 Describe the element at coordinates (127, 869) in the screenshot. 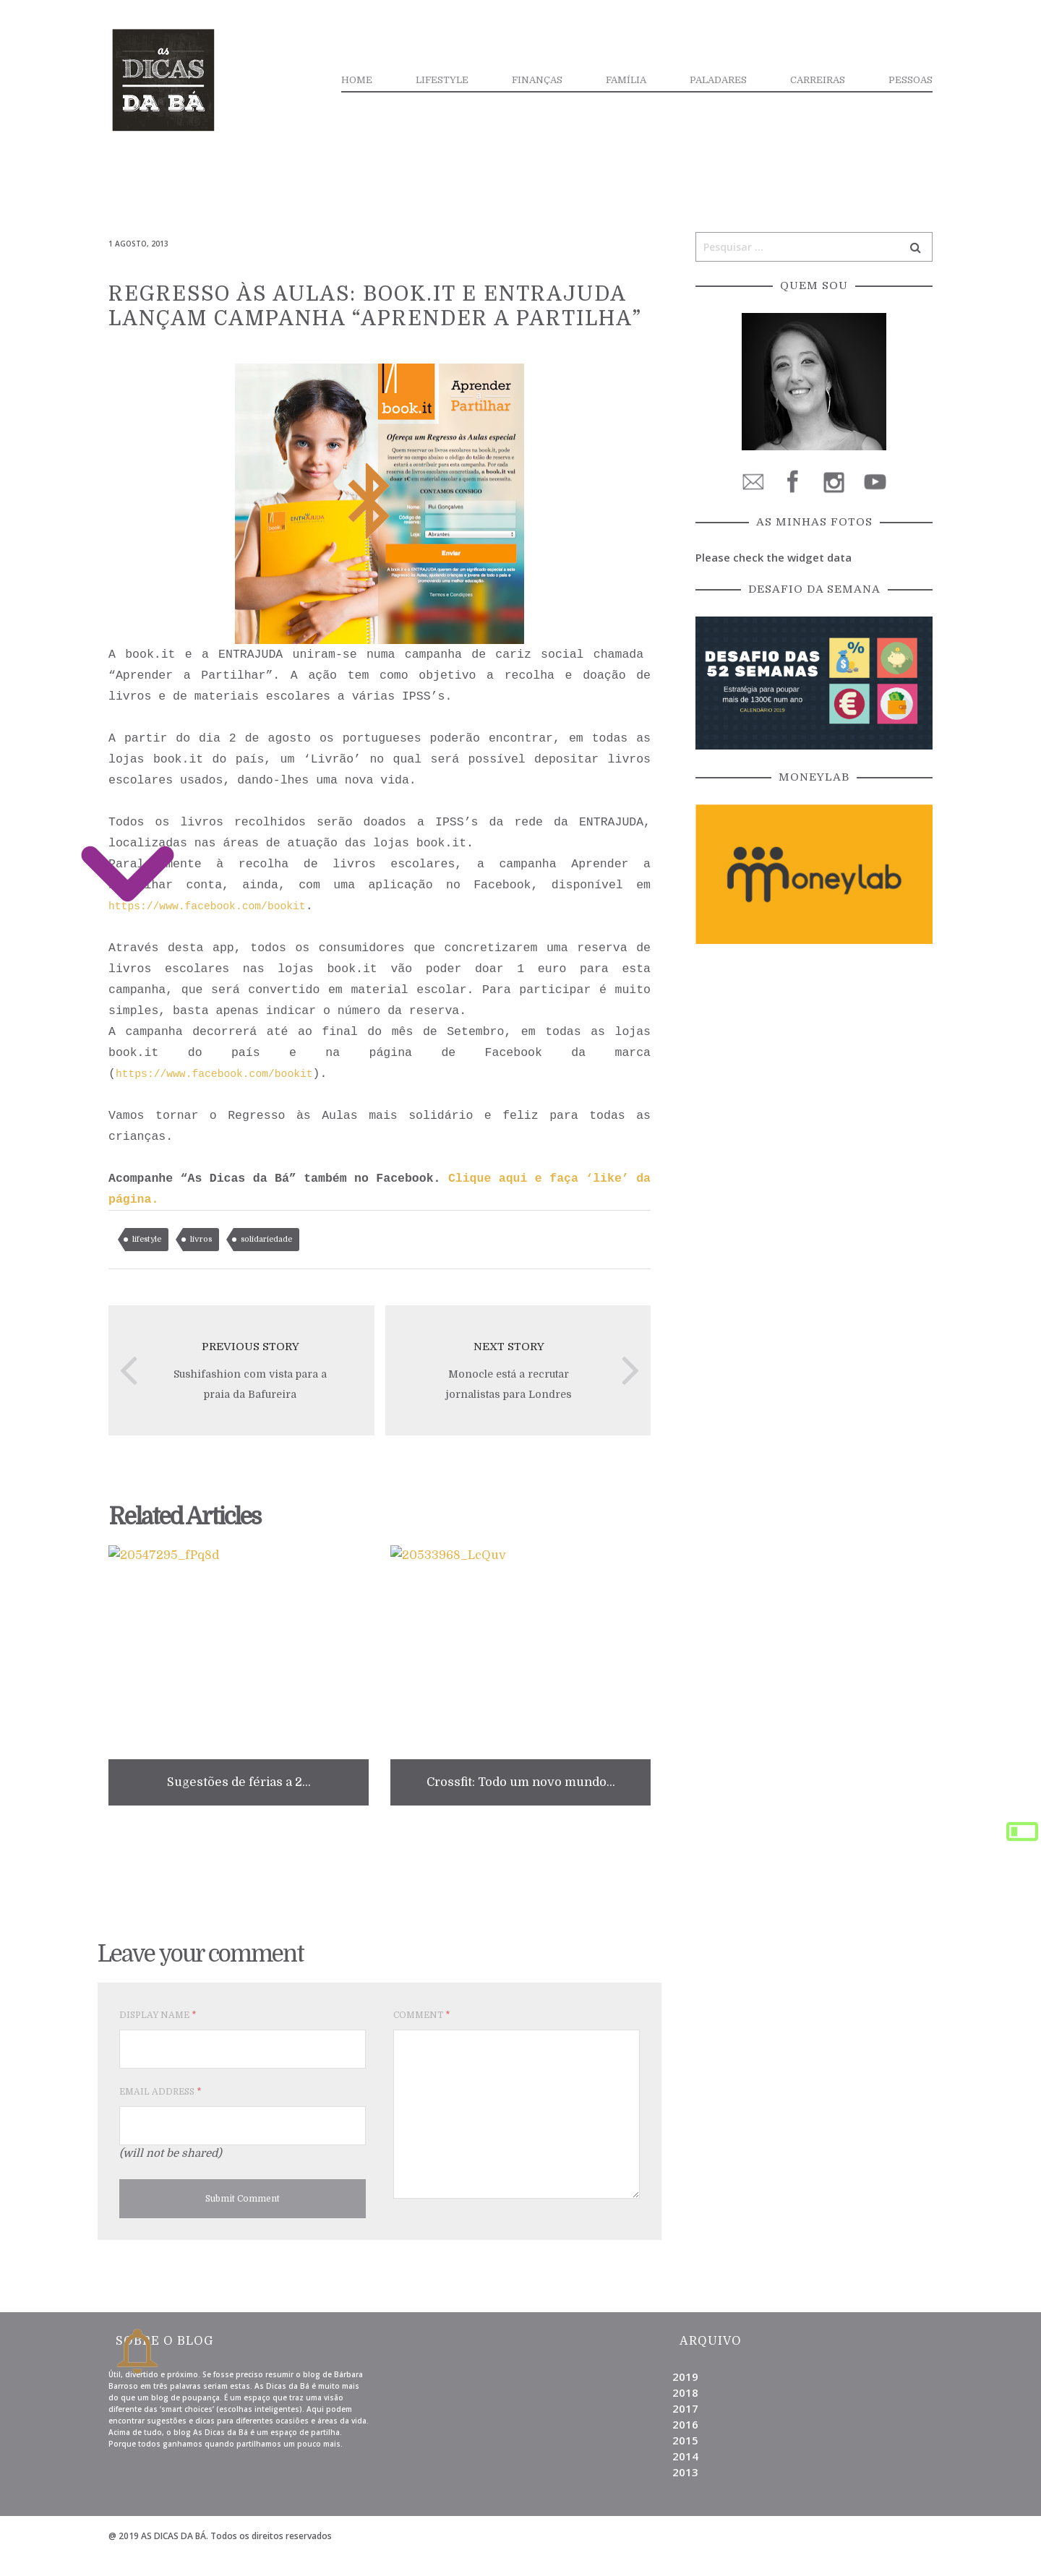

I see `expand a dropdown menu or collapsed section` at that location.